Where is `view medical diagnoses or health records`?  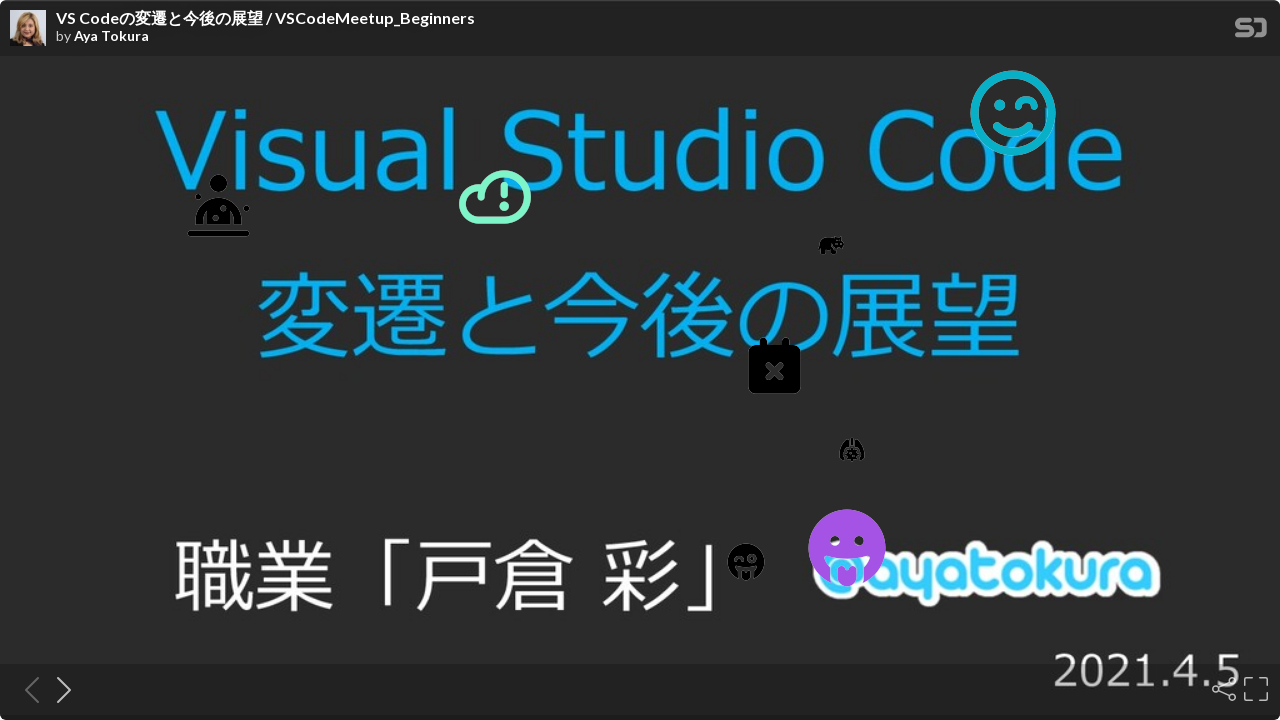
view medical diagnoses or health records is located at coordinates (218, 205).